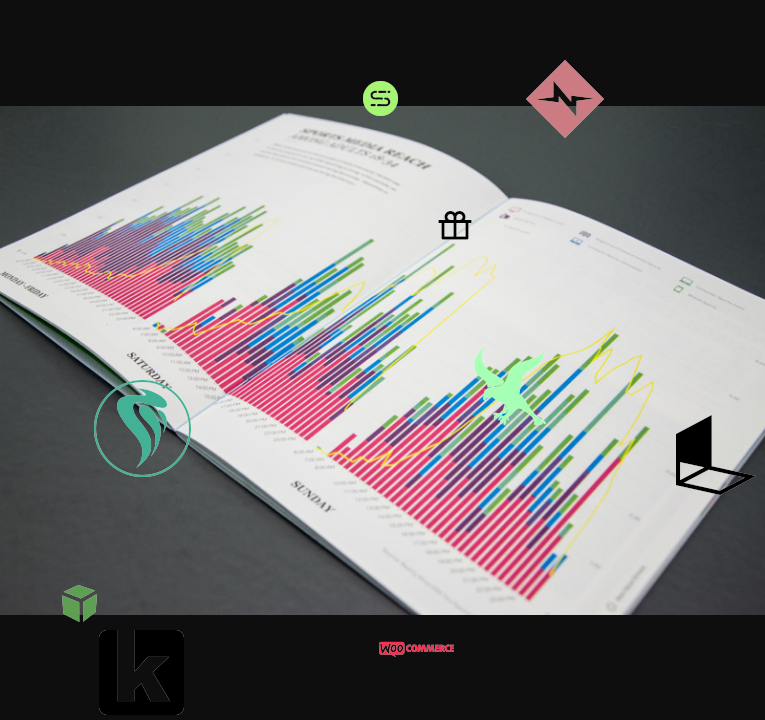 The height and width of the screenshot is (720, 765). Describe the element at coordinates (565, 99) in the screenshot. I see `normalize.css library logo` at that location.